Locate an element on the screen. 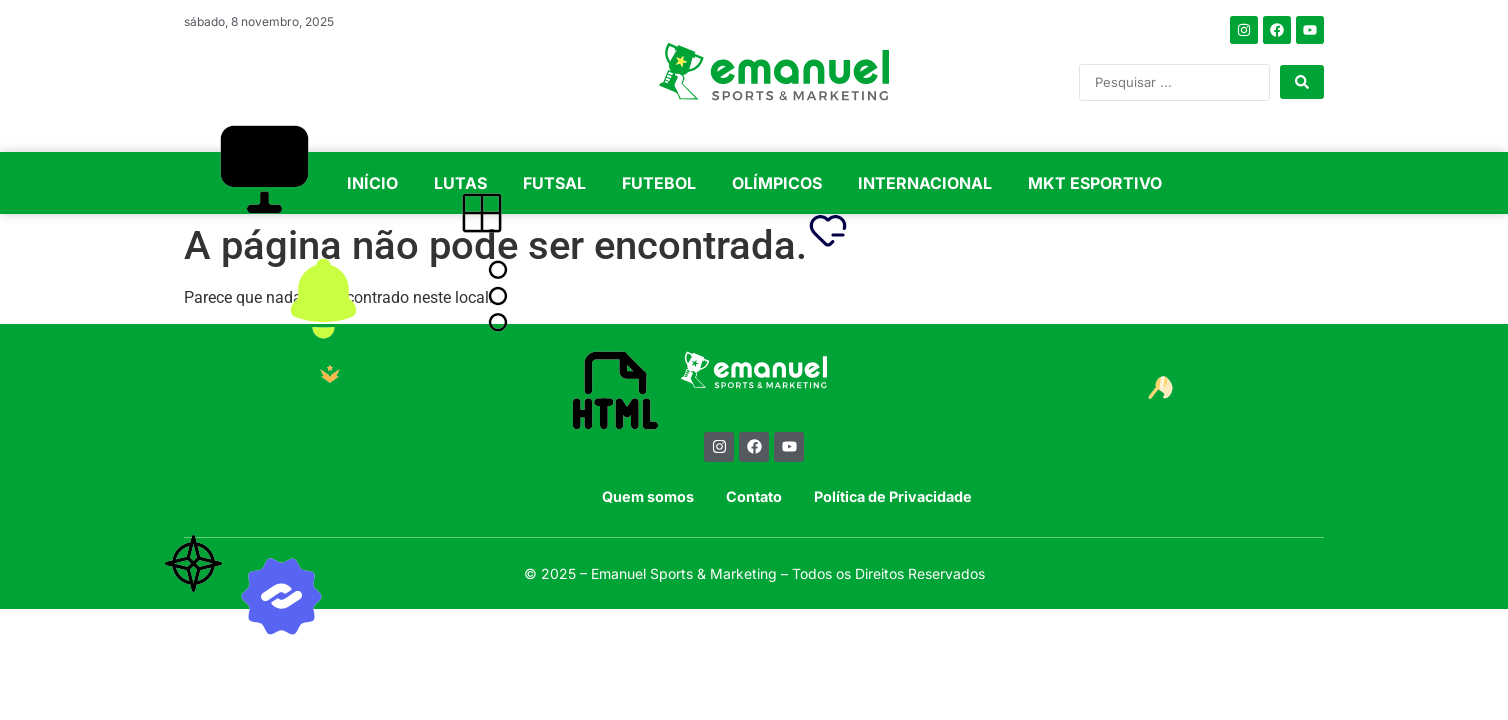  discord golden bug hunter badge indicating elite bug reporter status is located at coordinates (1160, 387).